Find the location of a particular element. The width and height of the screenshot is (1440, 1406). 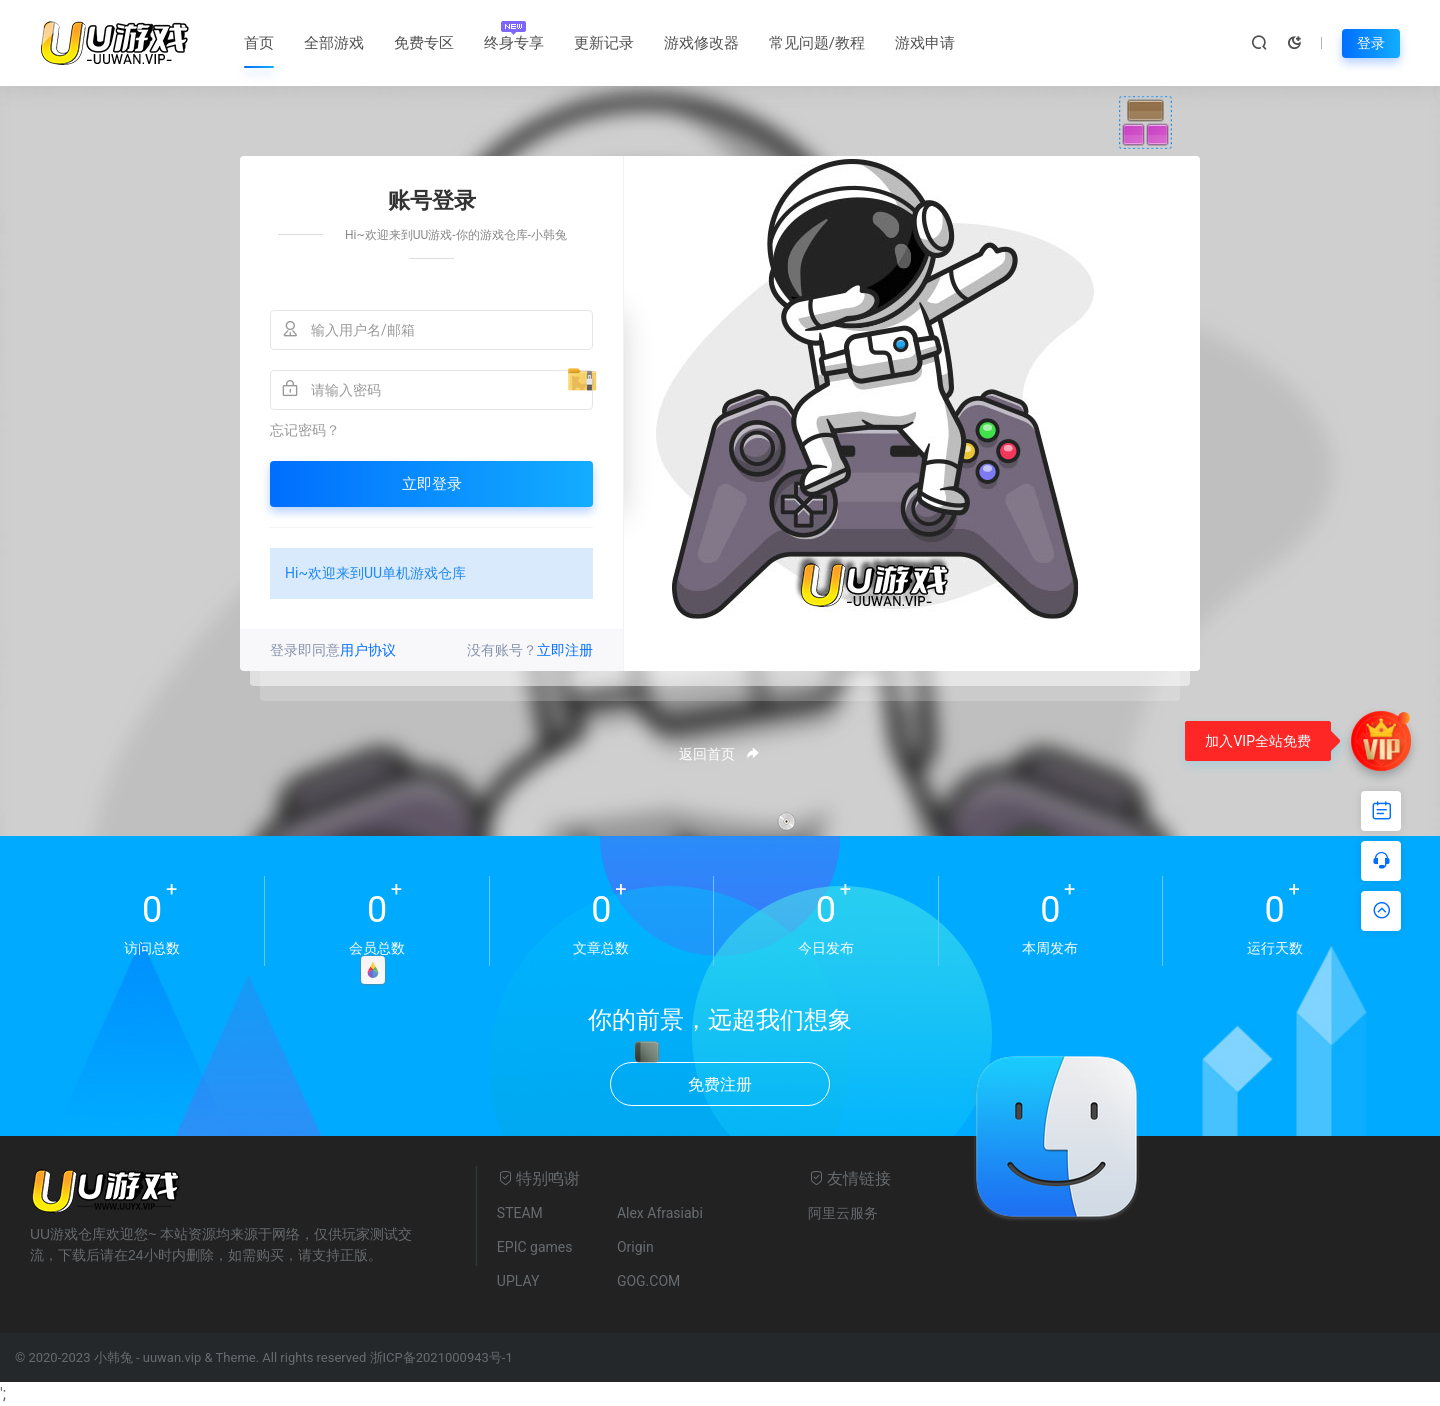

an ICC color profile file is located at coordinates (373, 970).